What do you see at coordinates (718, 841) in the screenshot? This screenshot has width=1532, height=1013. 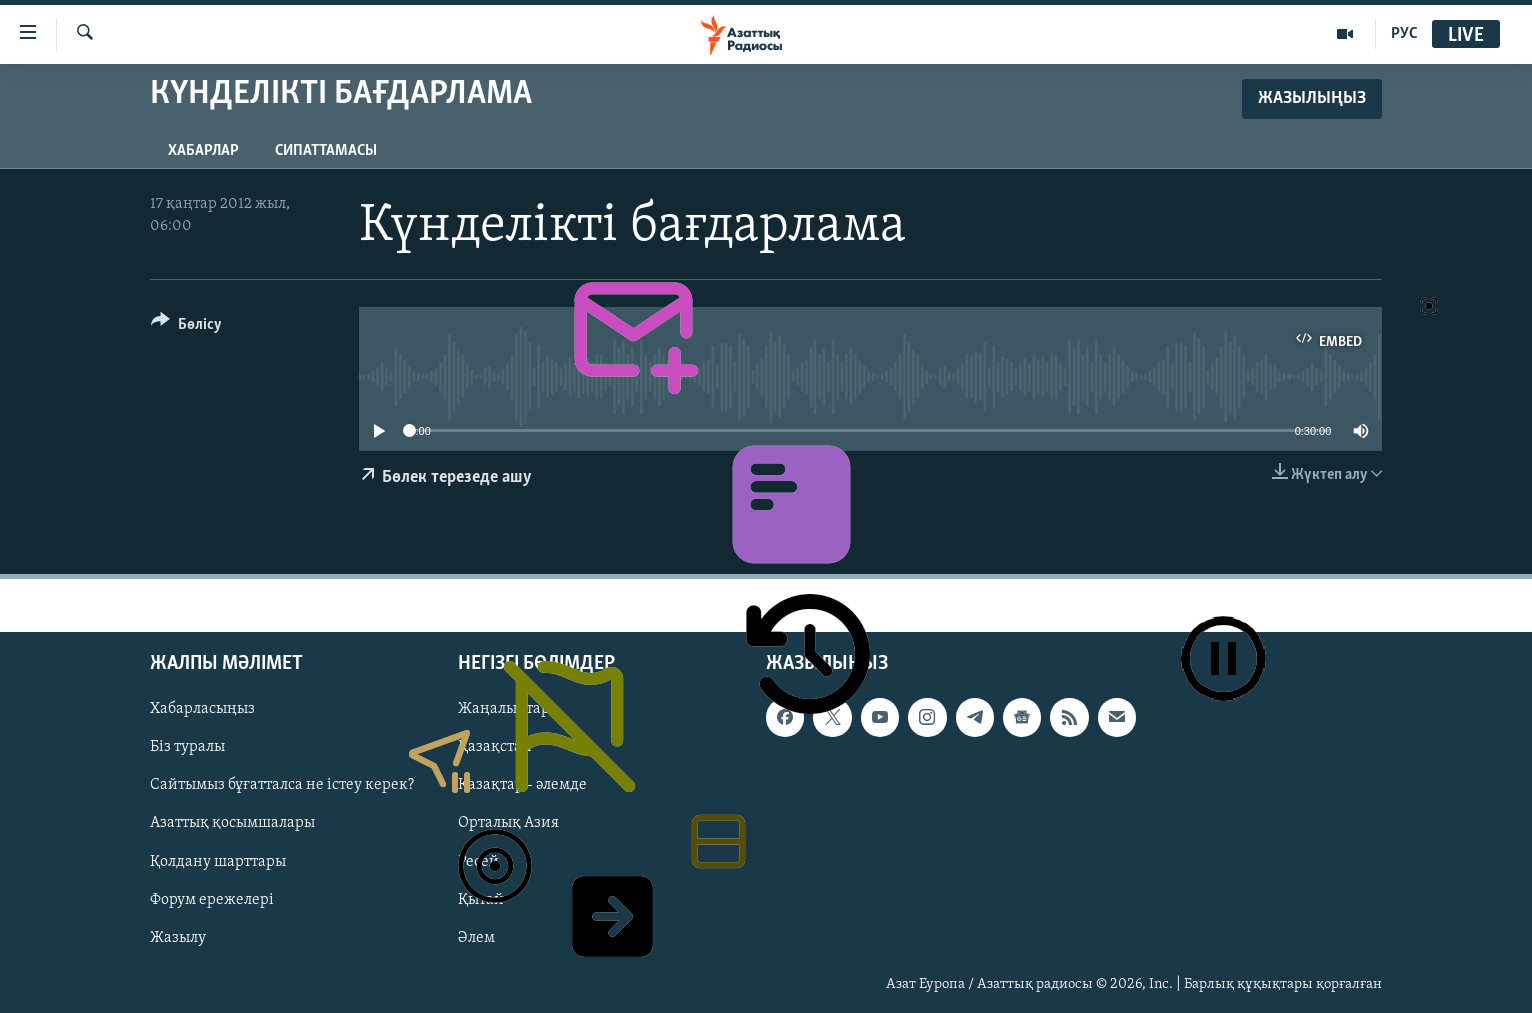 I see `switch to row layout view` at bounding box center [718, 841].